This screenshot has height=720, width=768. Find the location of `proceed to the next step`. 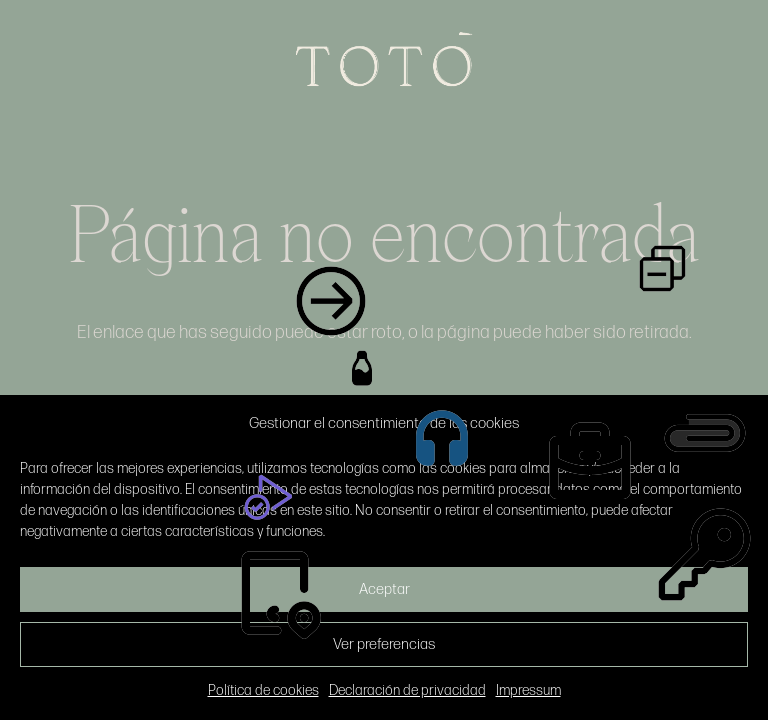

proceed to the next step is located at coordinates (331, 301).